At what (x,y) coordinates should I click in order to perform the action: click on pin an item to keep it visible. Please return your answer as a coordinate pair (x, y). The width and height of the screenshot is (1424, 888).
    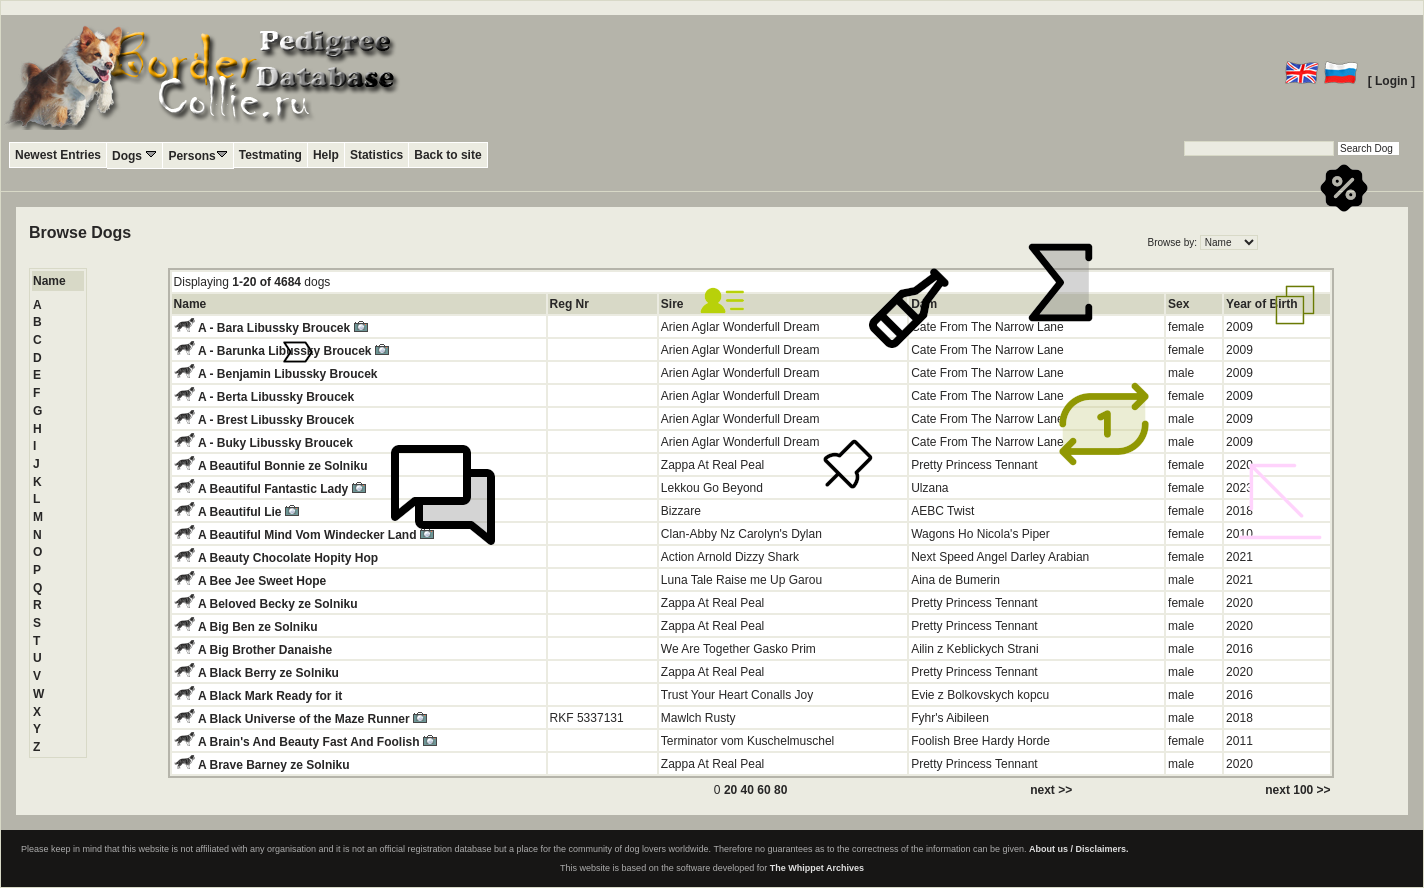
    Looking at the image, I should click on (846, 466).